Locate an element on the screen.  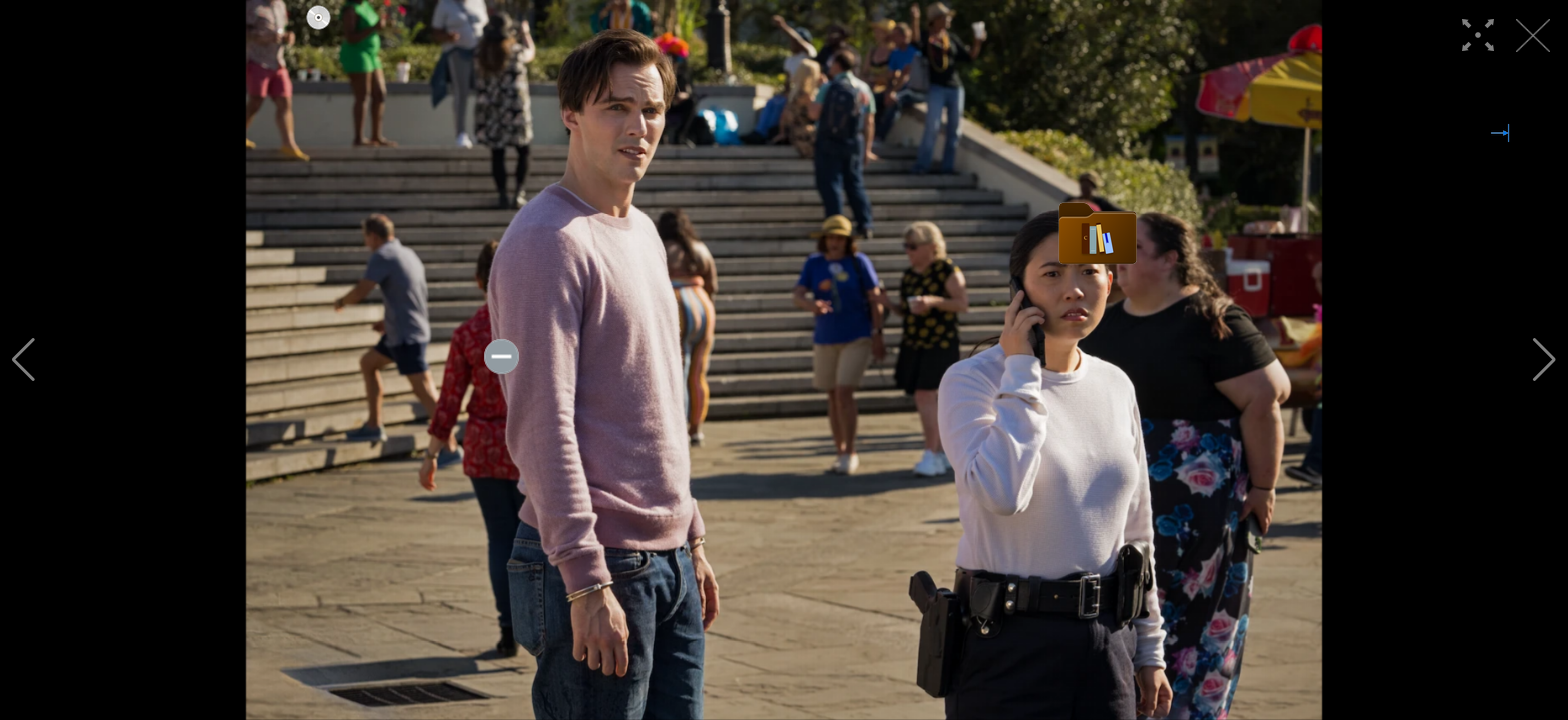
go to the last item or page is located at coordinates (1500, 133).